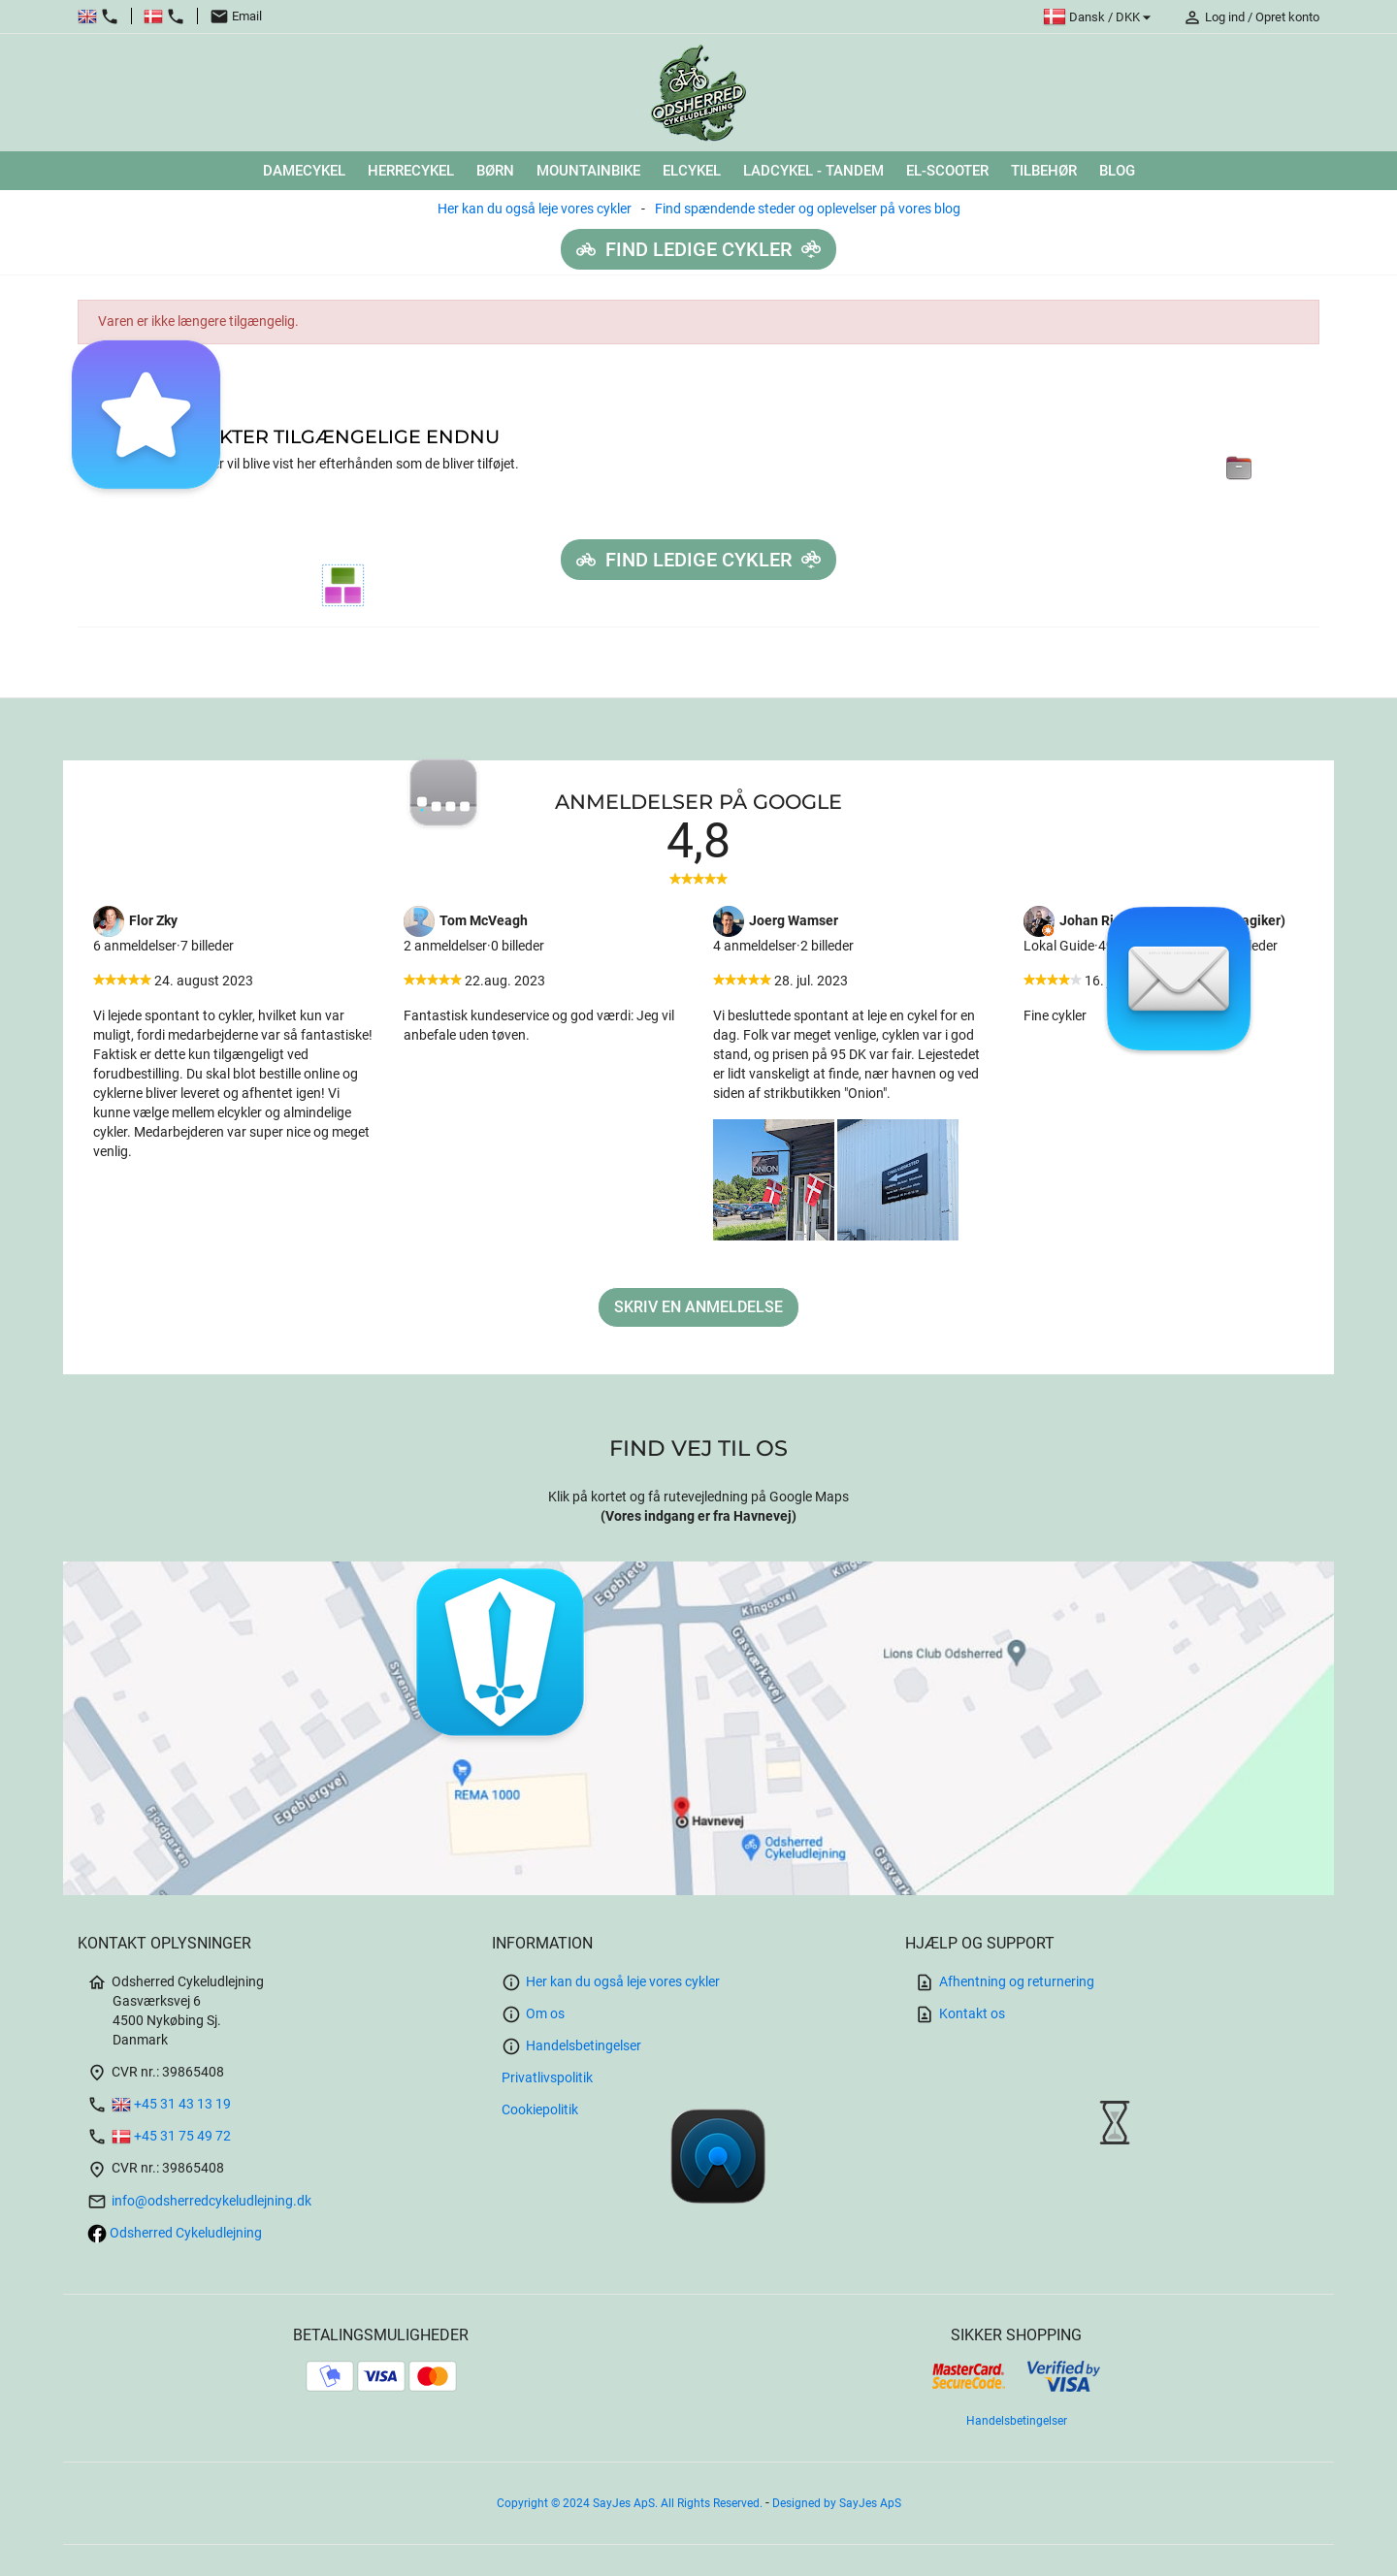 Image resolution: width=1397 pixels, height=2576 pixels. I want to click on open StarUML modeling application, so click(146, 414).